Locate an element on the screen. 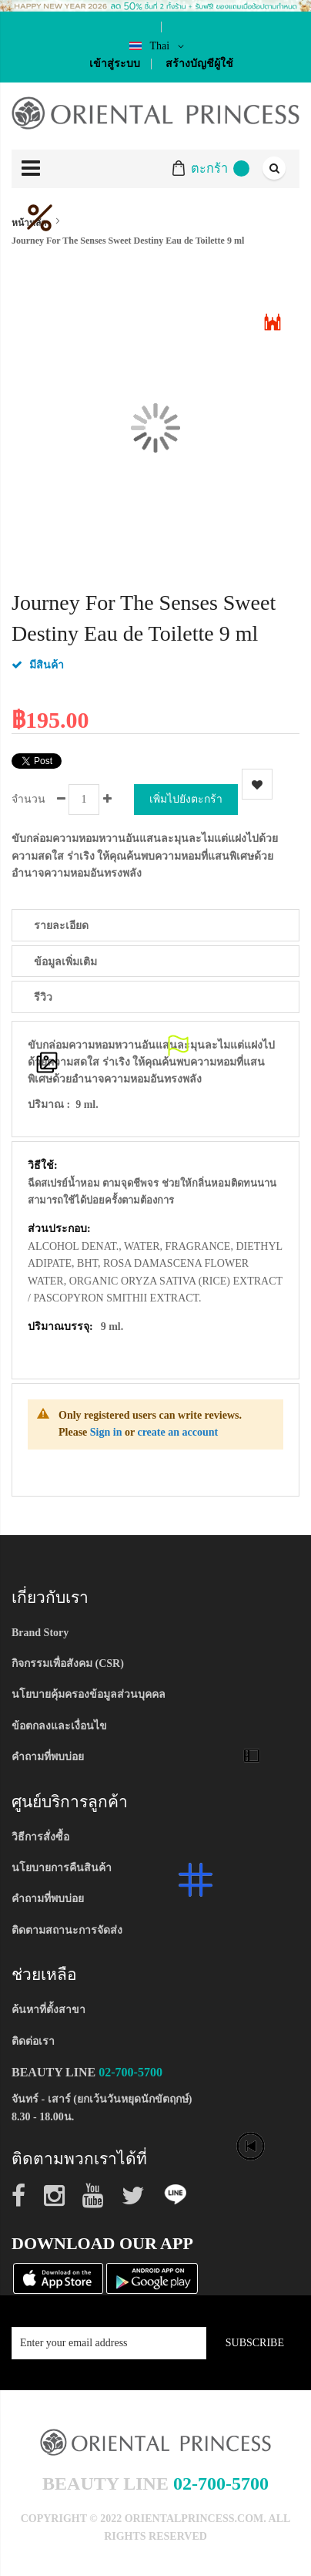 The height and width of the screenshot is (2576, 311). flag or report content is located at coordinates (177, 1045).